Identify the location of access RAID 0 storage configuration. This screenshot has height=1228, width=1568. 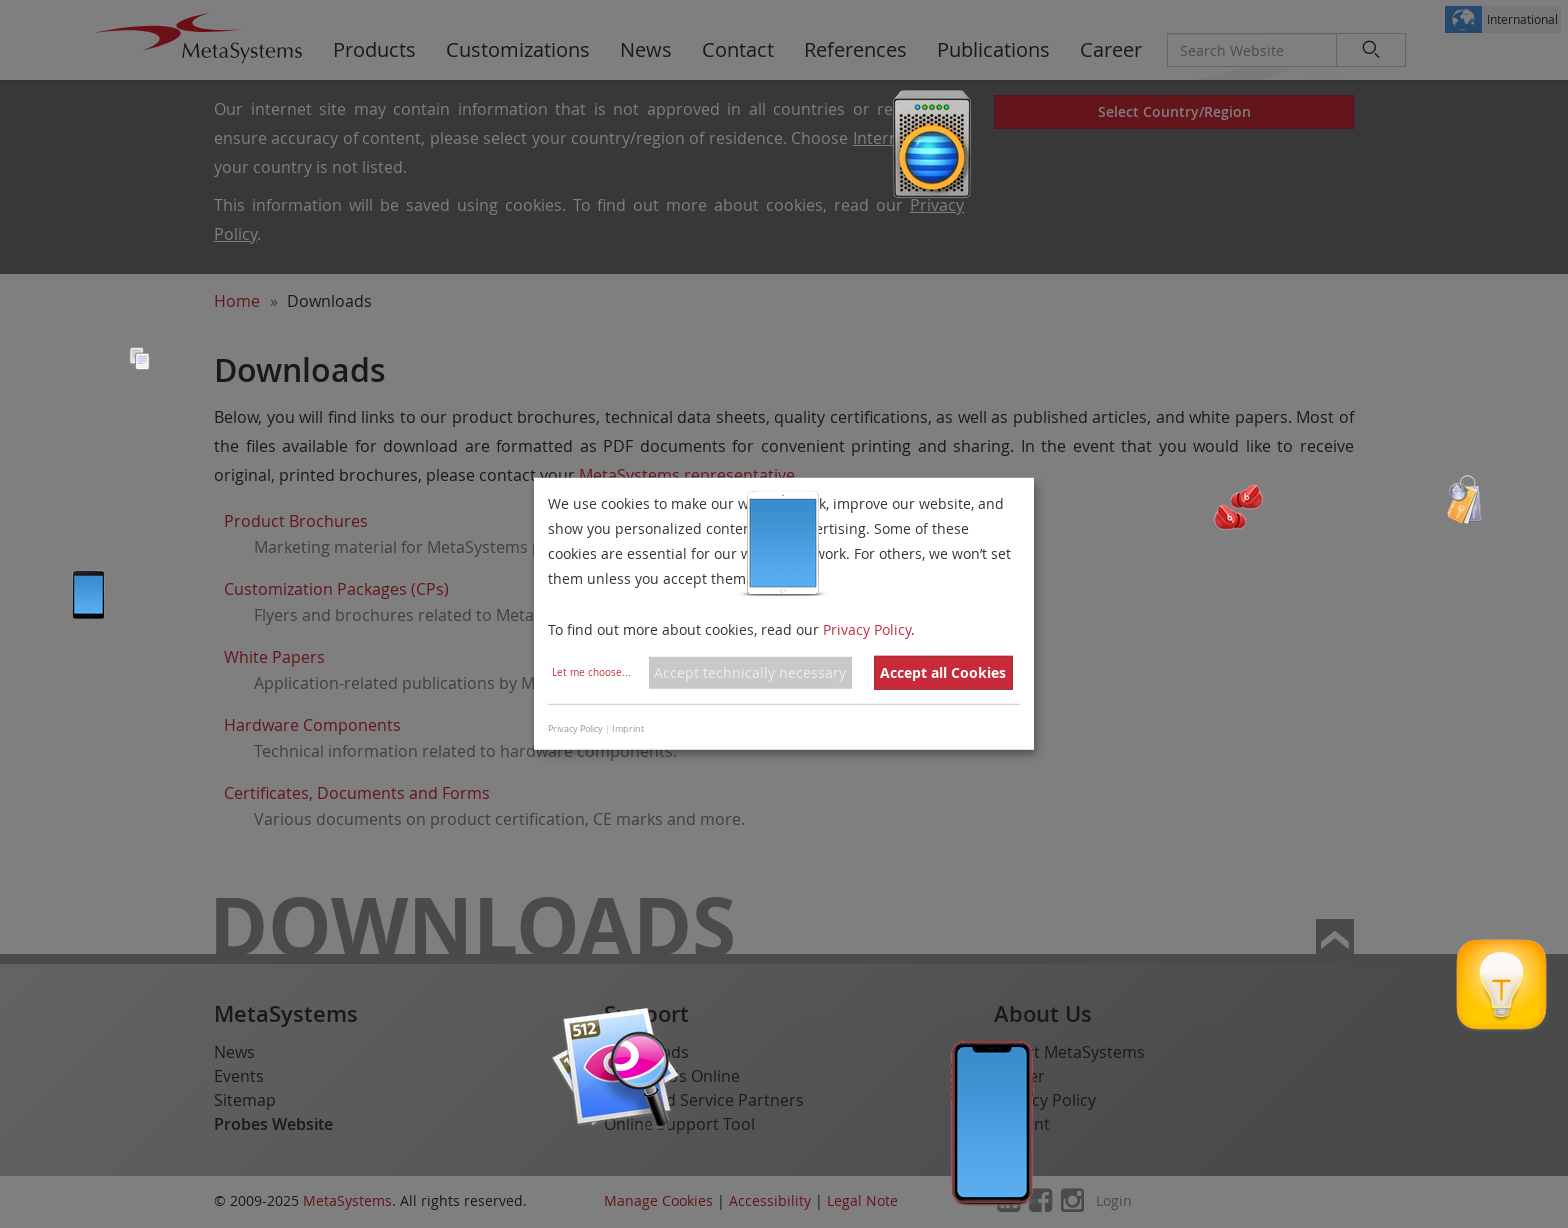
(932, 144).